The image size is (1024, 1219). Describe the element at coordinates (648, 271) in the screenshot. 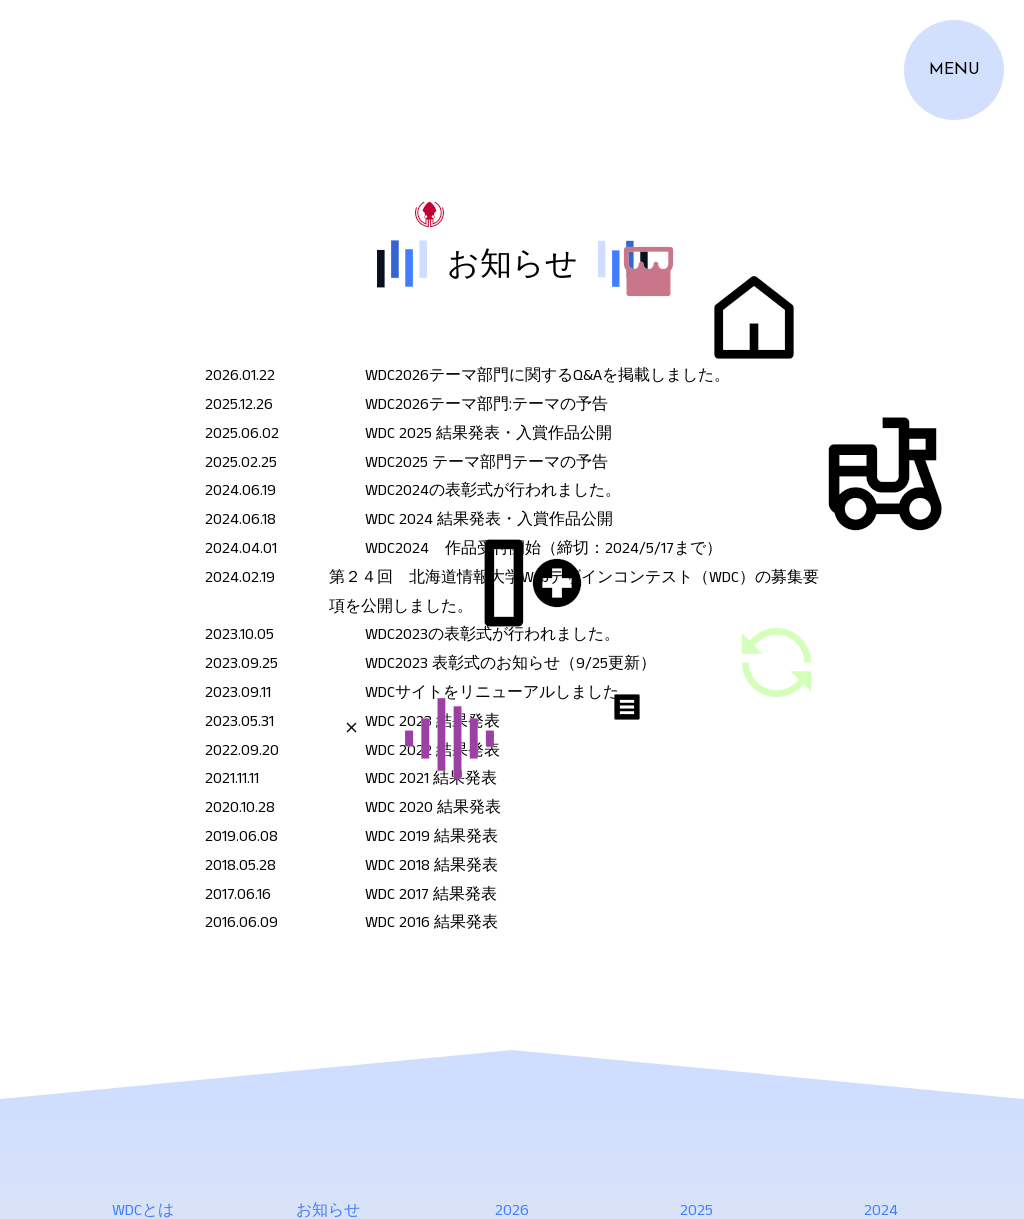

I see `access the online store or marketplace` at that location.